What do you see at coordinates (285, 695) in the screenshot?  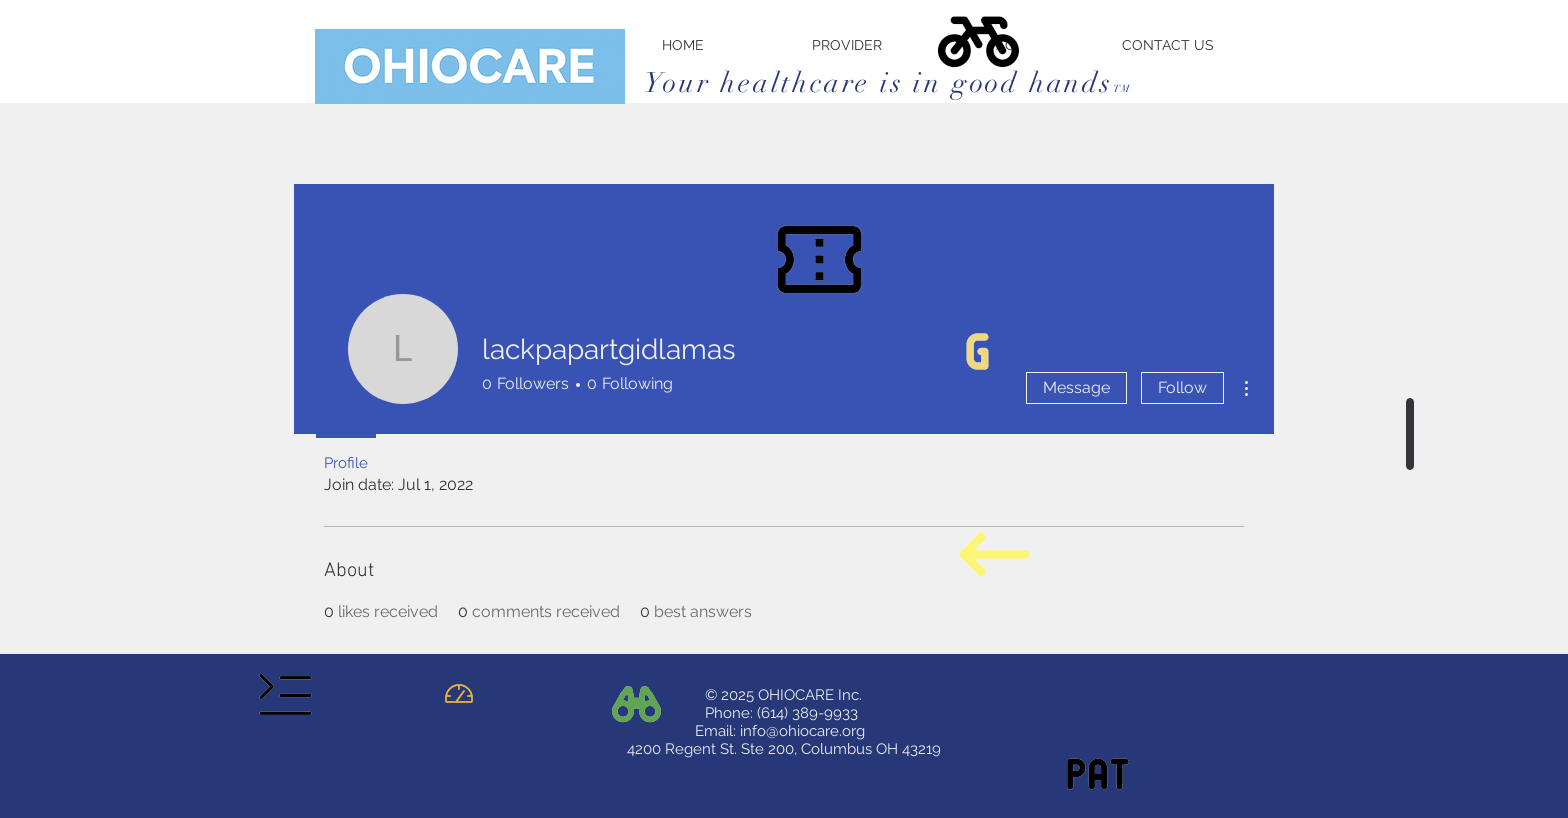 I see `increase text indent level` at bounding box center [285, 695].